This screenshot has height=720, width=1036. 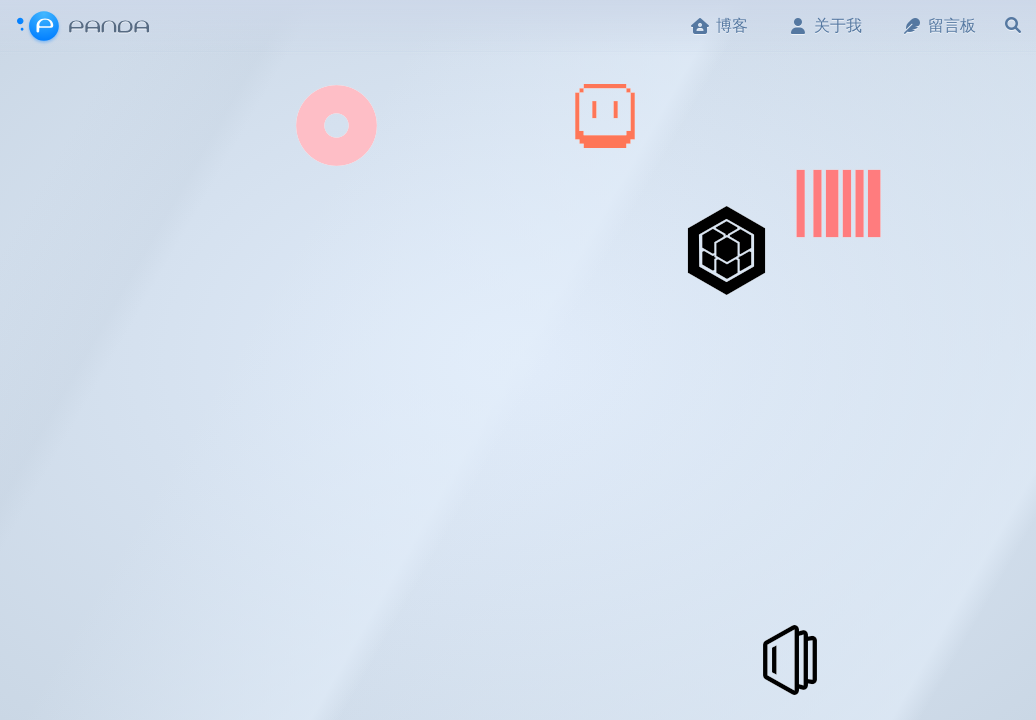 What do you see at coordinates (605, 116) in the screenshot?
I see `open aseprite pixel art editor` at bounding box center [605, 116].